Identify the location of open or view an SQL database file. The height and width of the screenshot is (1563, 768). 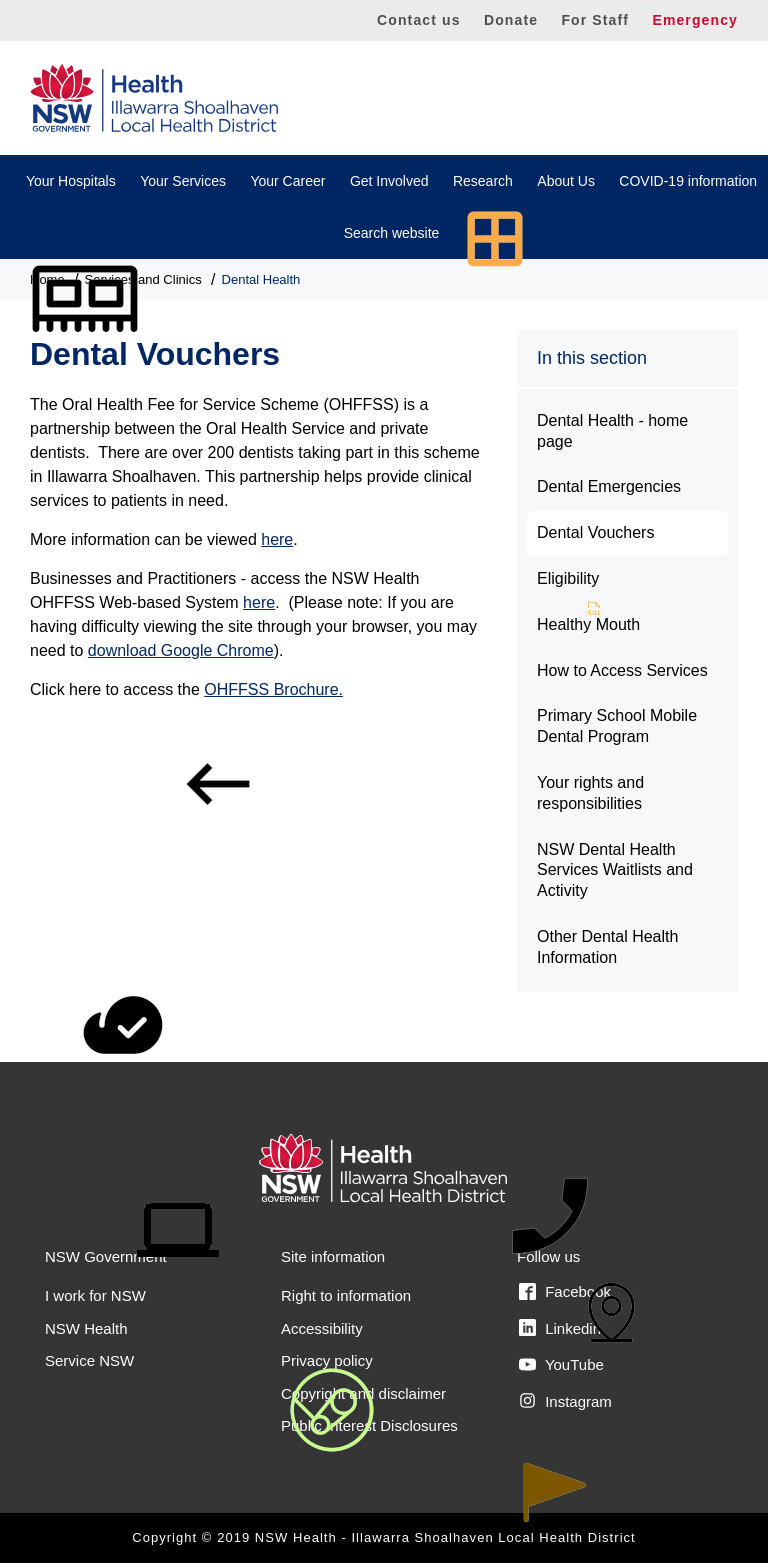
(594, 609).